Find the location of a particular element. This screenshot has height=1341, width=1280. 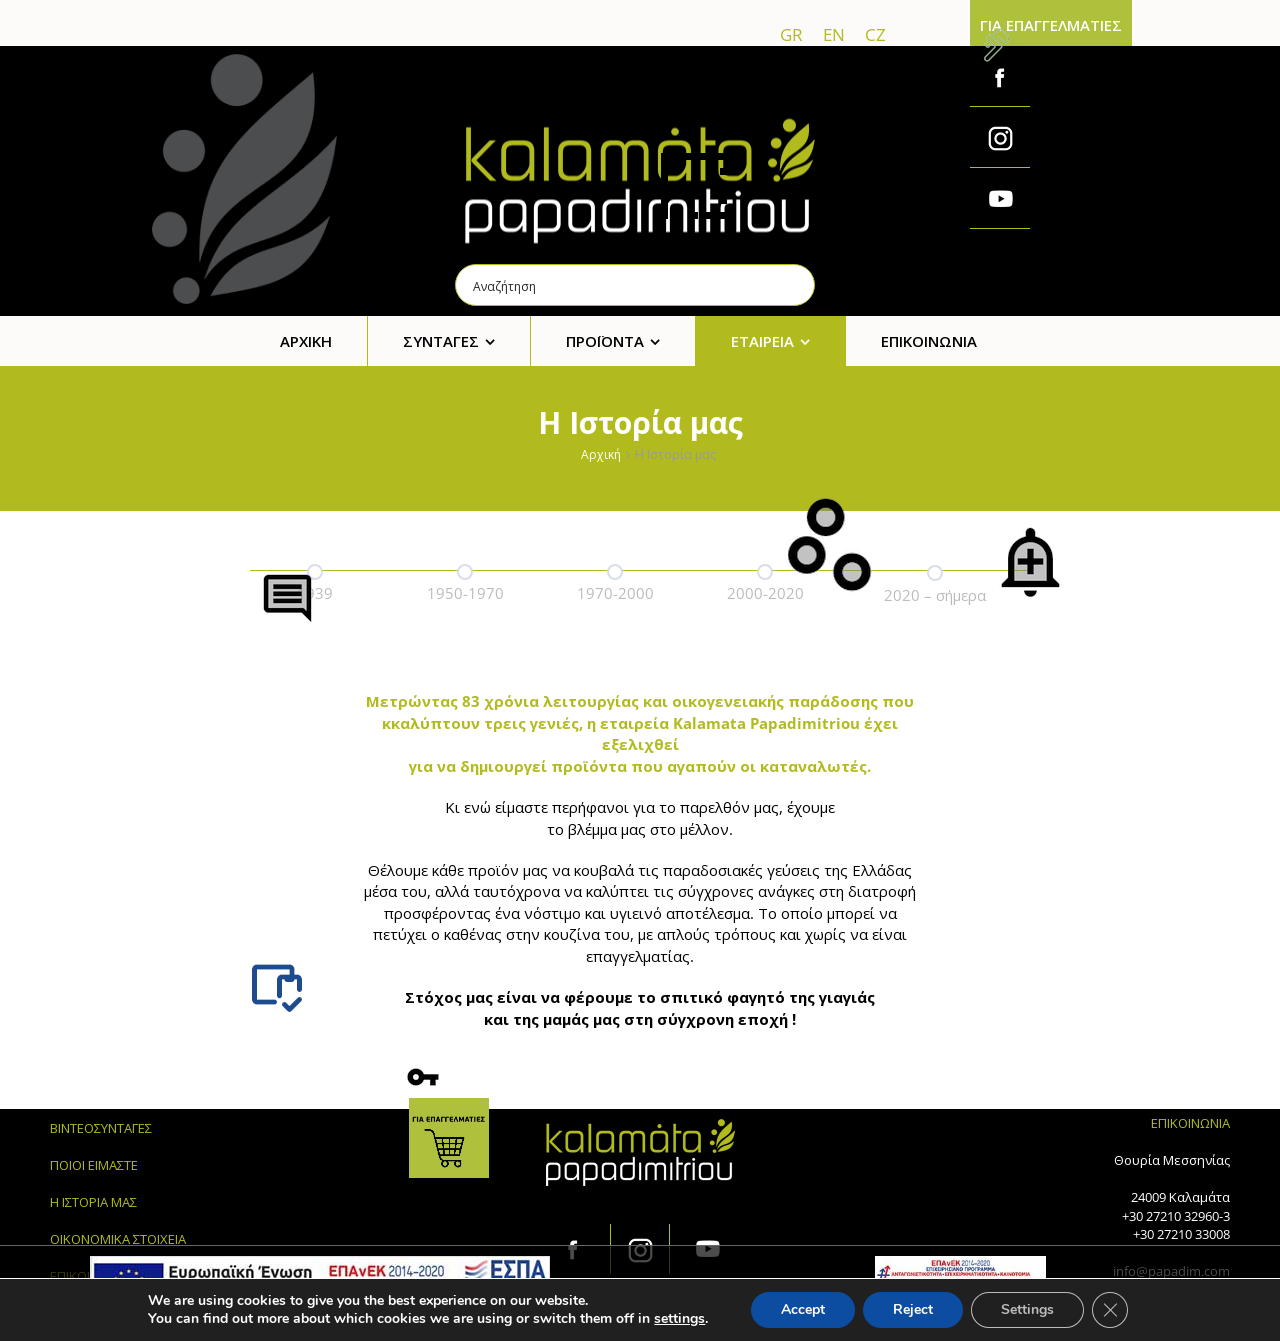

devices successfully synced or connected is located at coordinates (277, 987).